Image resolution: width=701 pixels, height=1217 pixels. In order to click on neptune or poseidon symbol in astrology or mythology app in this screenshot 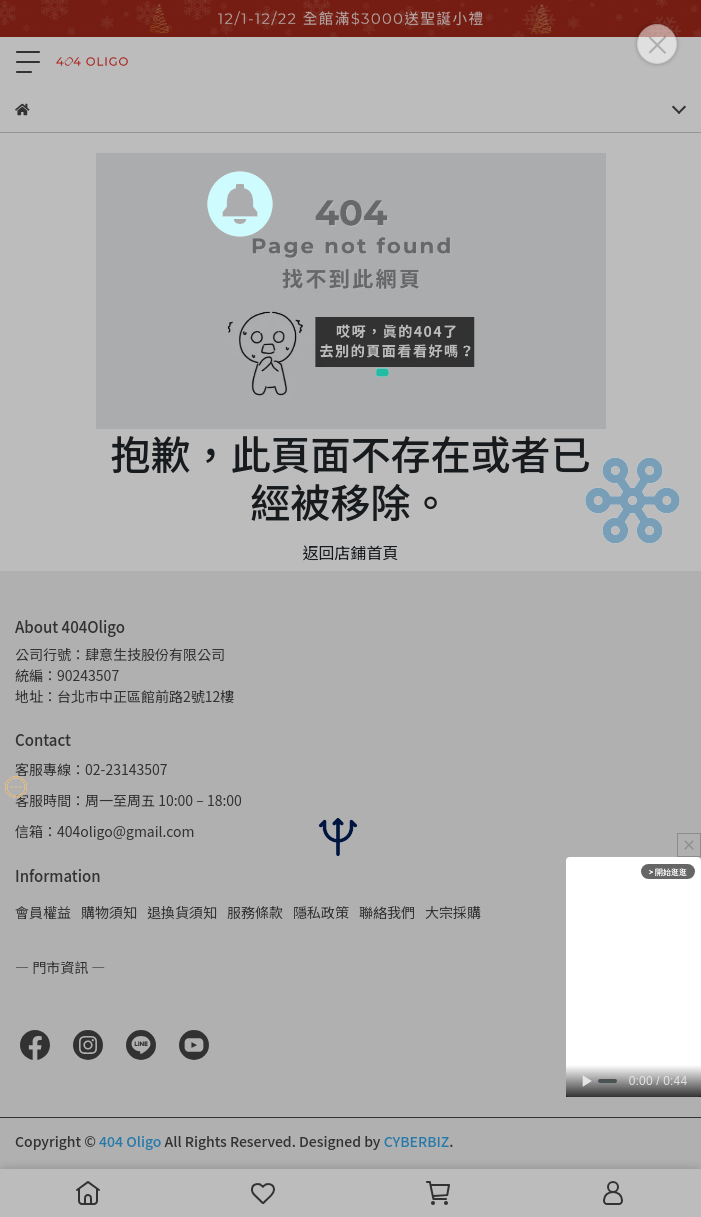, I will do `click(338, 837)`.